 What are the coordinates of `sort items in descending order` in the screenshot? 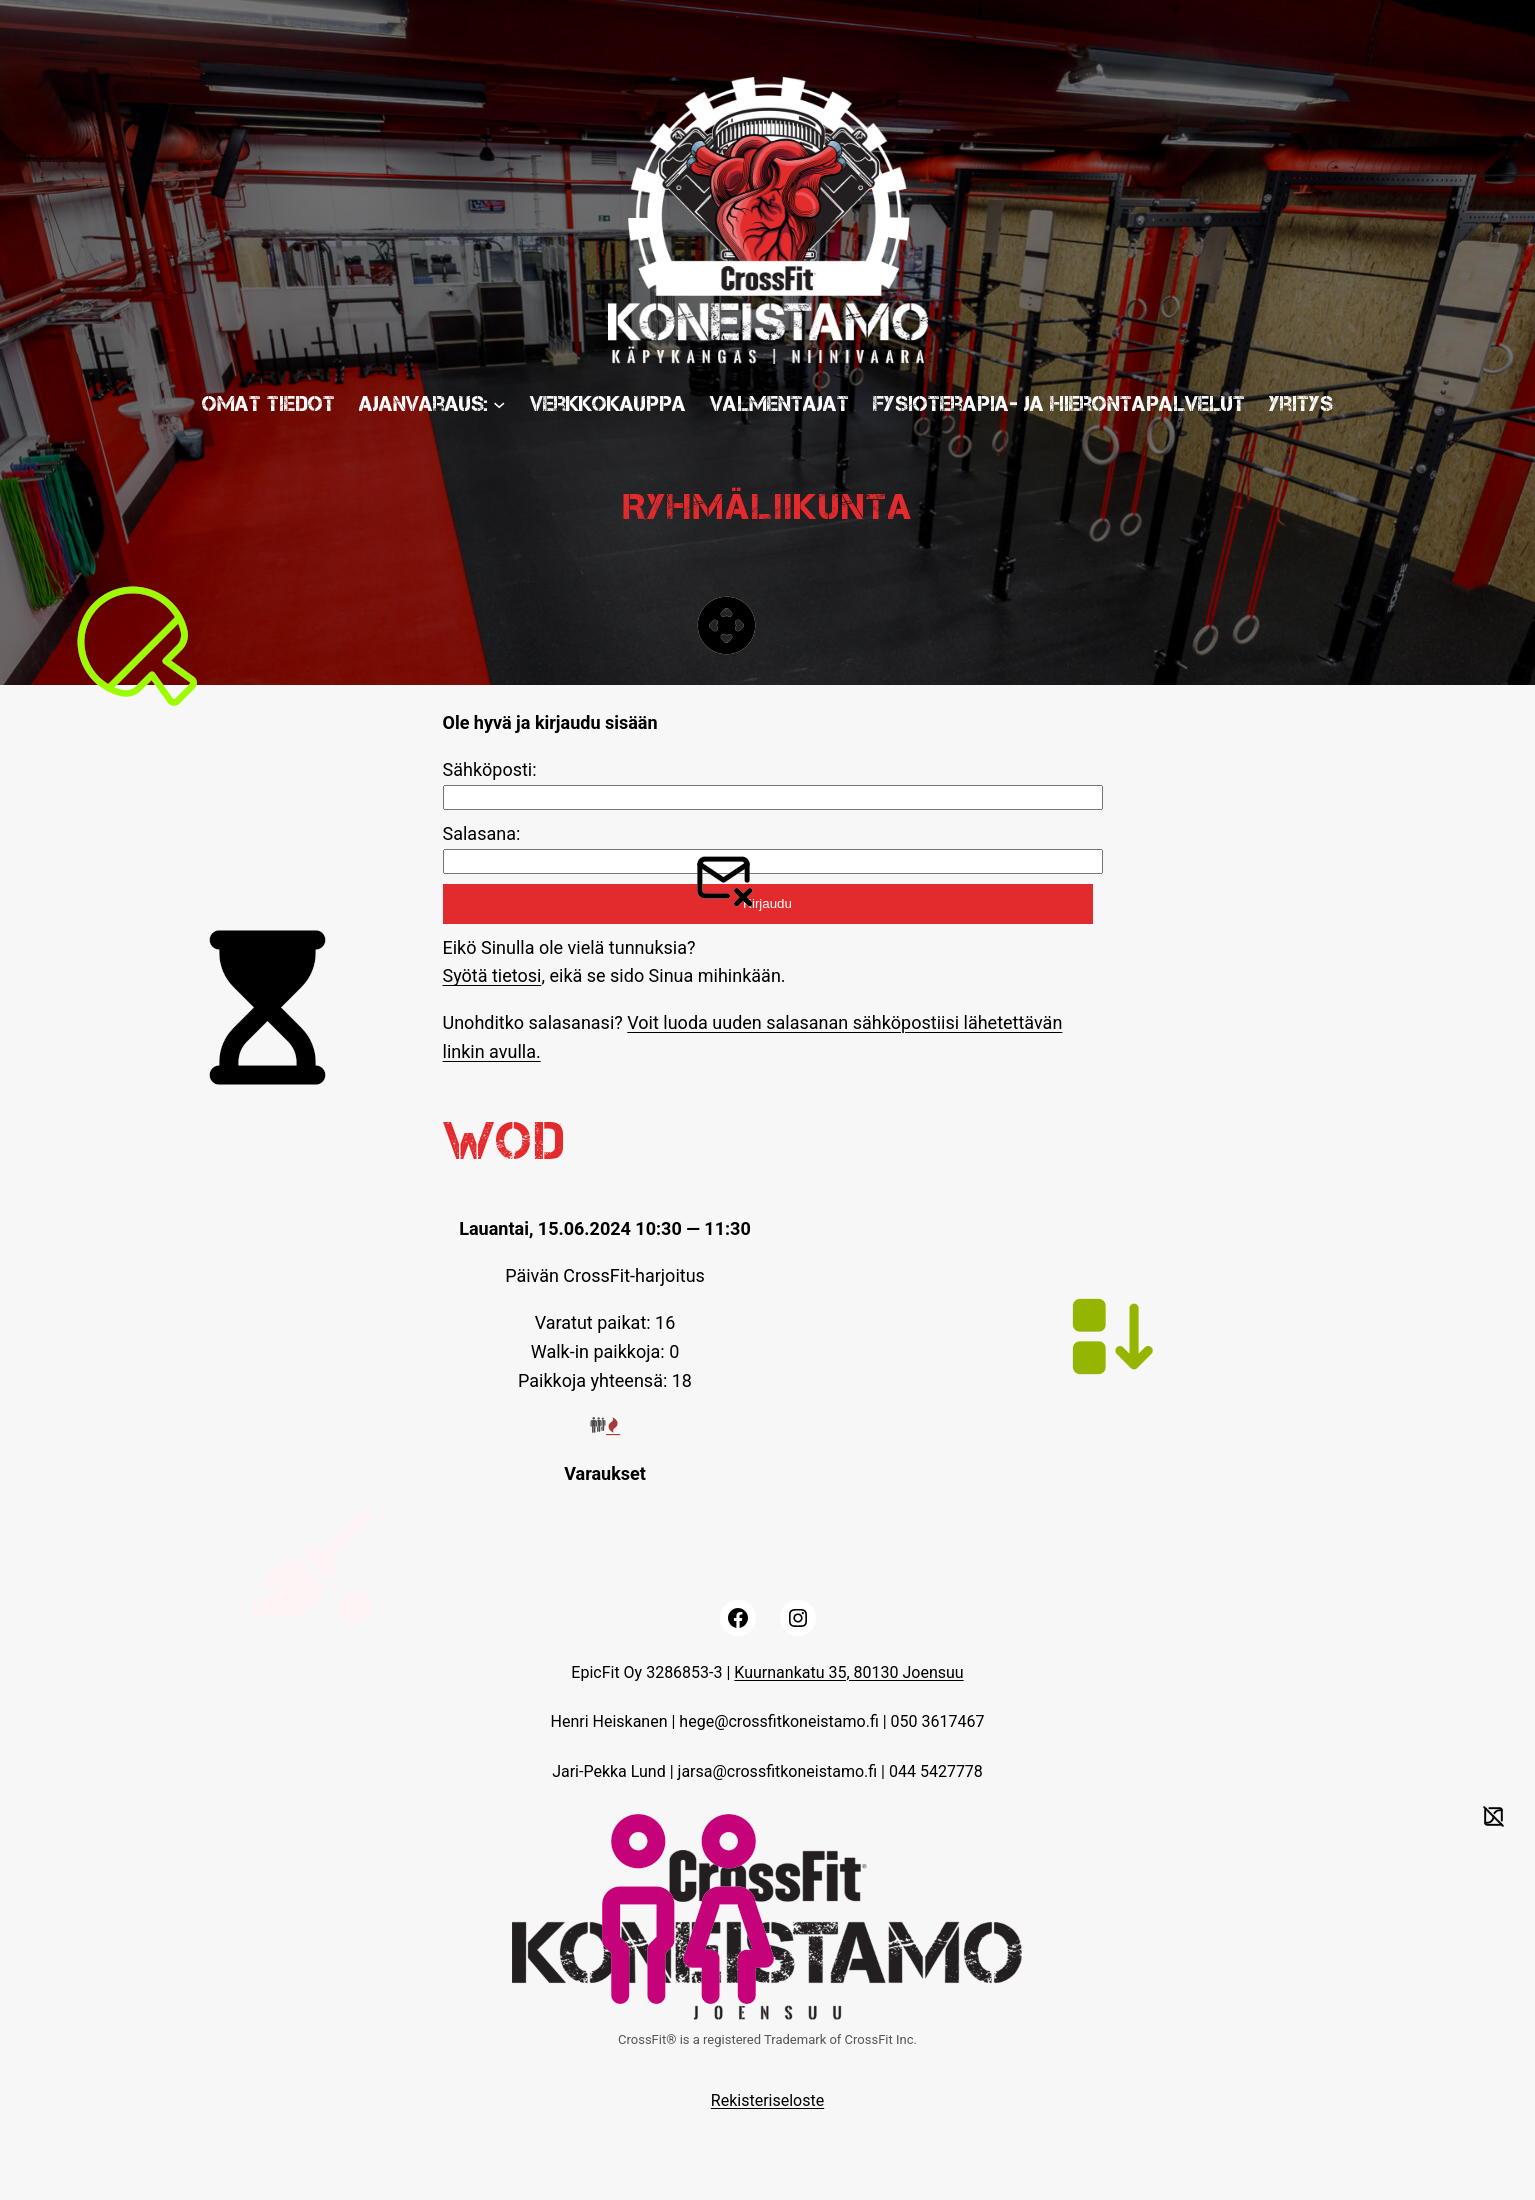 It's located at (1110, 1336).